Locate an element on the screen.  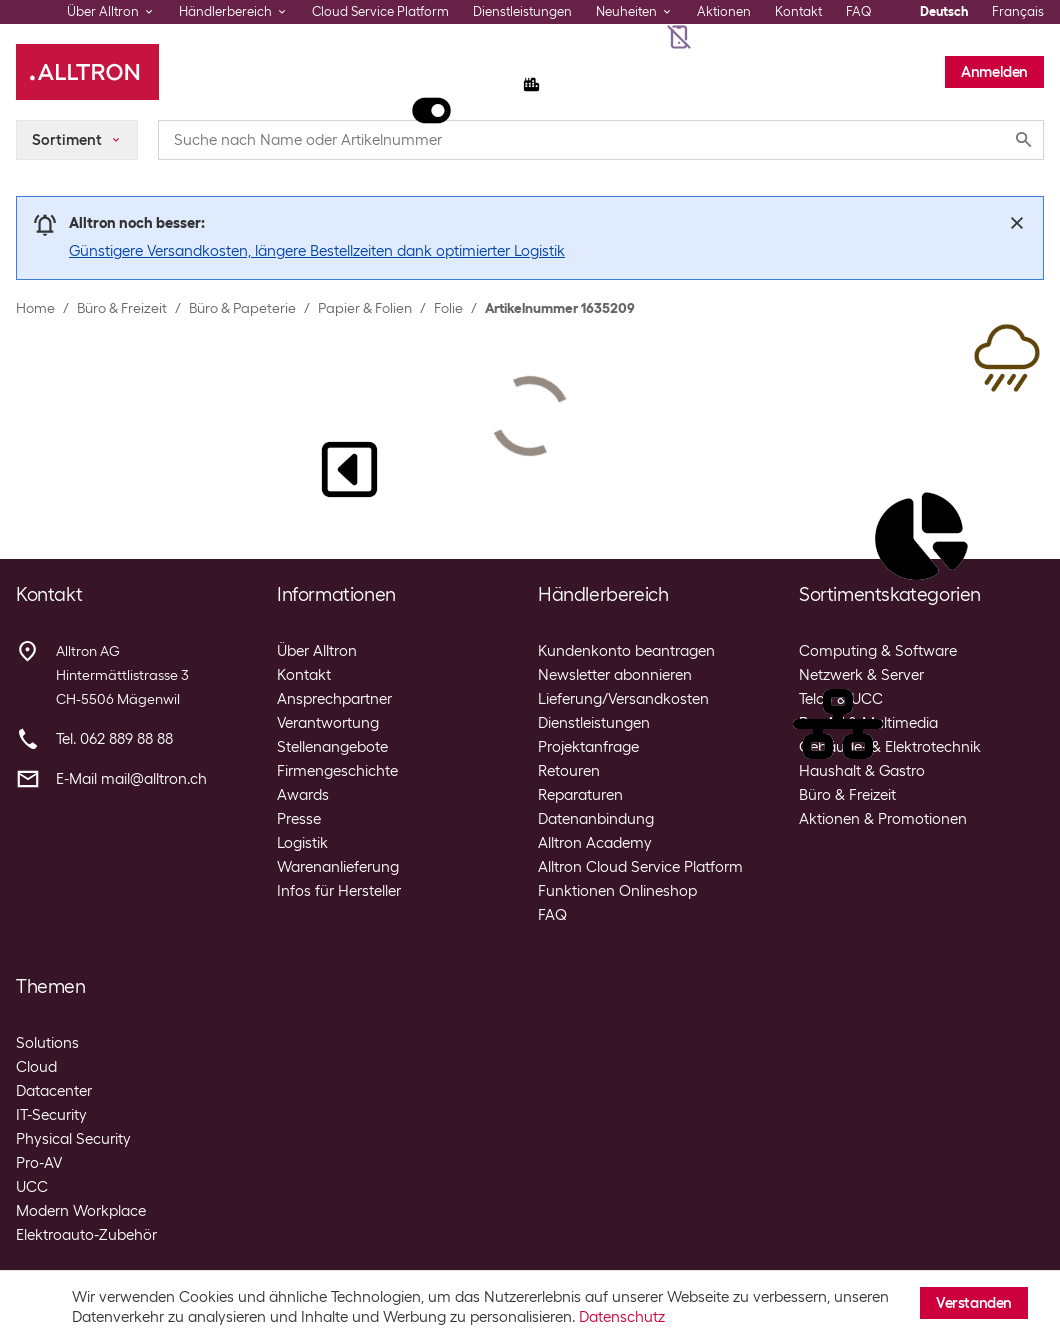
view city or urban location is located at coordinates (531, 84).